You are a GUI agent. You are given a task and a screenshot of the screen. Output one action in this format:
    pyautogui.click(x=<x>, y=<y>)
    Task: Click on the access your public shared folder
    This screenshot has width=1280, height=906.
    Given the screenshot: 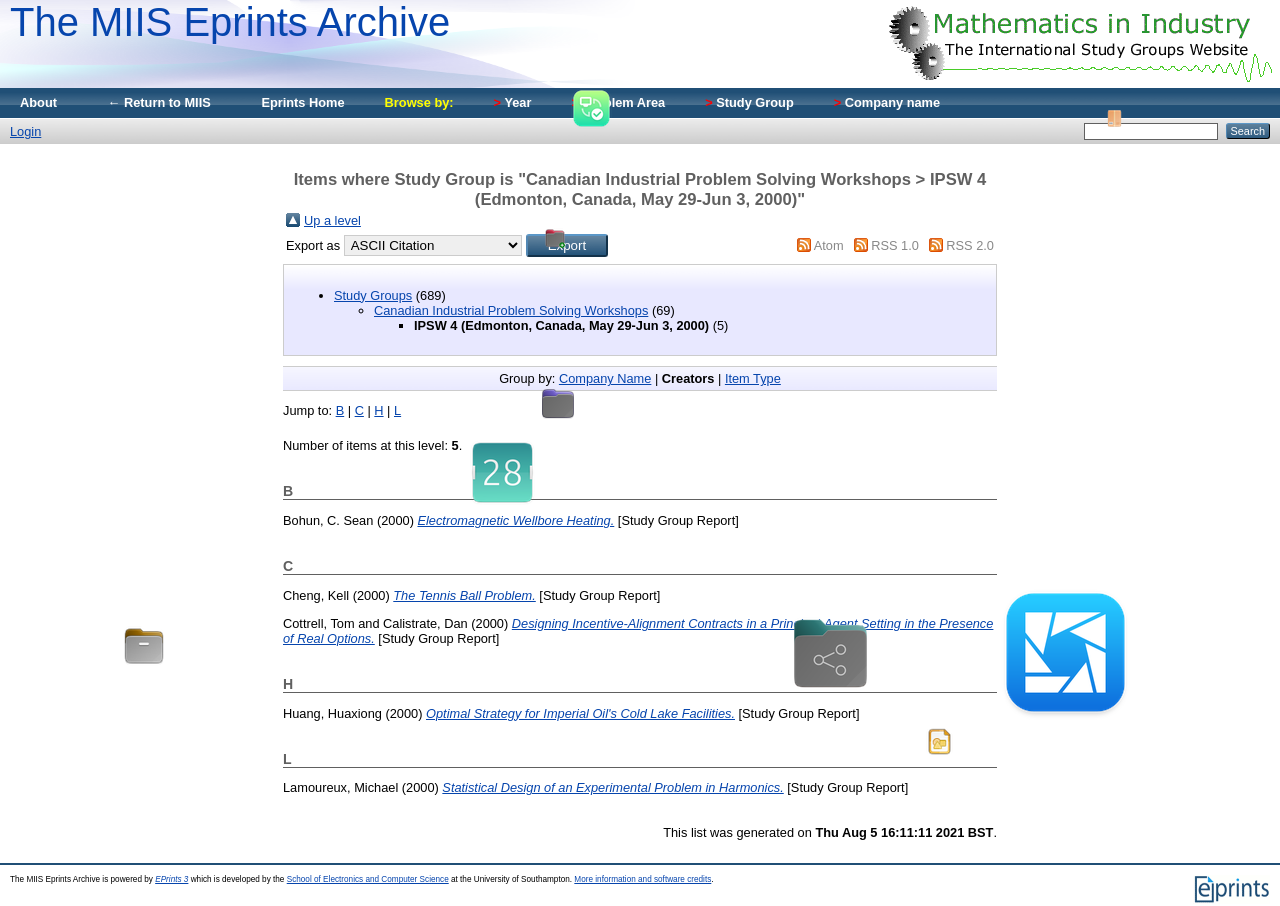 What is the action you would take?
    pyautogui.click(x=830, y=653)
    